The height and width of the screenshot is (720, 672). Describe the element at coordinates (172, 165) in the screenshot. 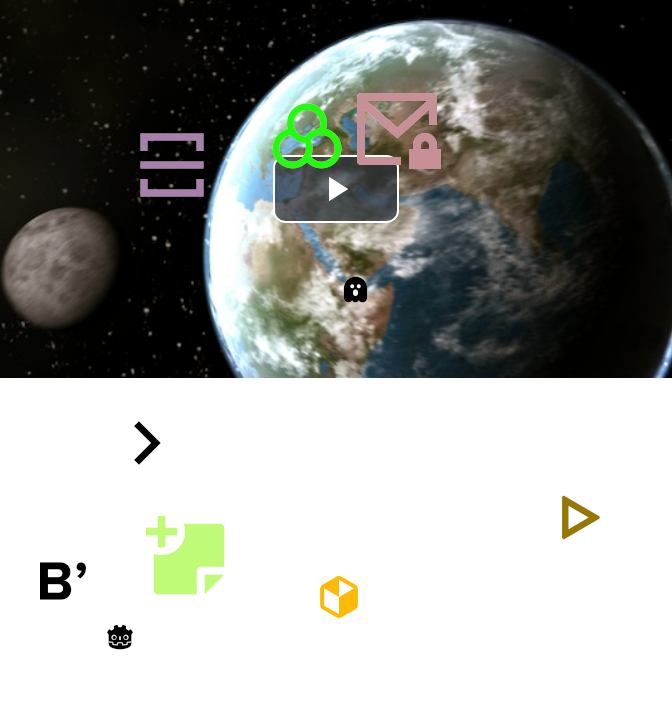

I see `scan a QR code` at that location.